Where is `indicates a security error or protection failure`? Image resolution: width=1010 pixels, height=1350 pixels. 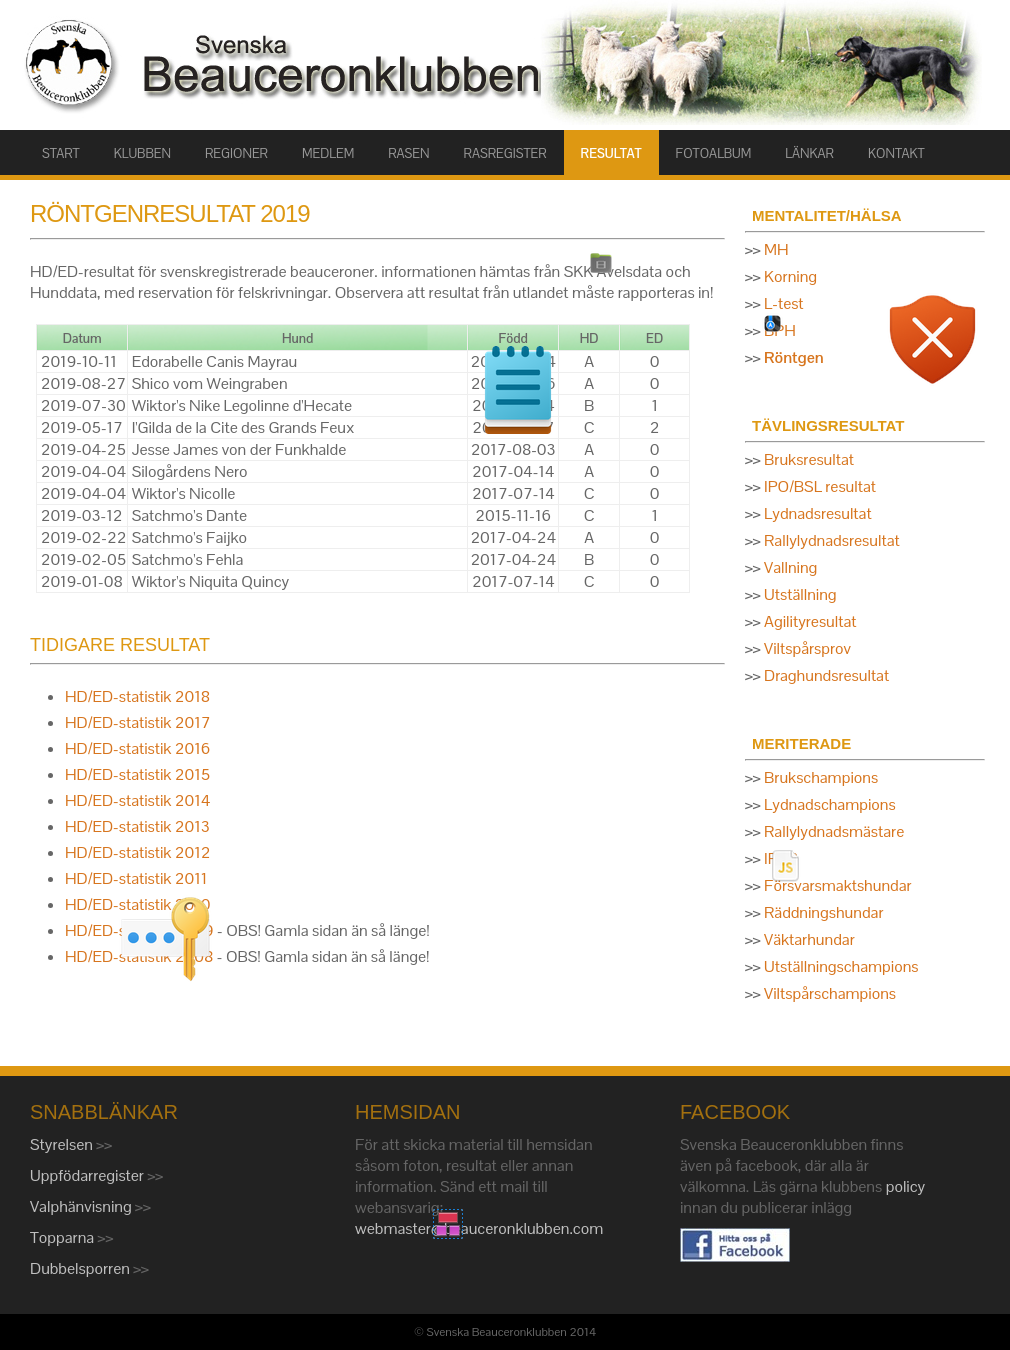
indicates a security error or protection failure is located at coordinates (932, 339).